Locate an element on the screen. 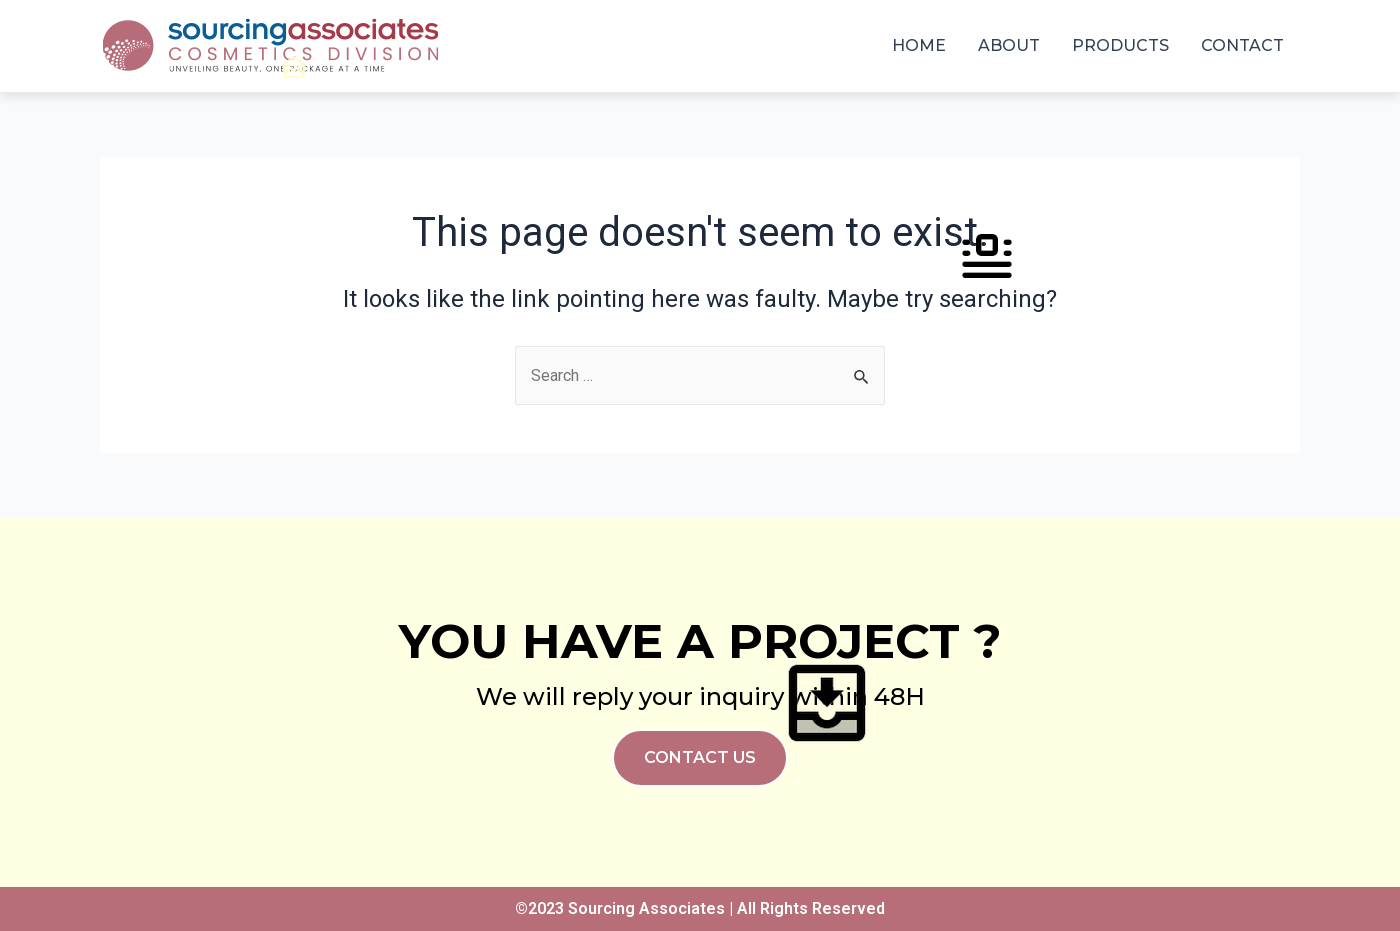 Image resolution: width=1400 pixels, height=931 pixels. center-align an element within its container is located at coordinates (987, 256).